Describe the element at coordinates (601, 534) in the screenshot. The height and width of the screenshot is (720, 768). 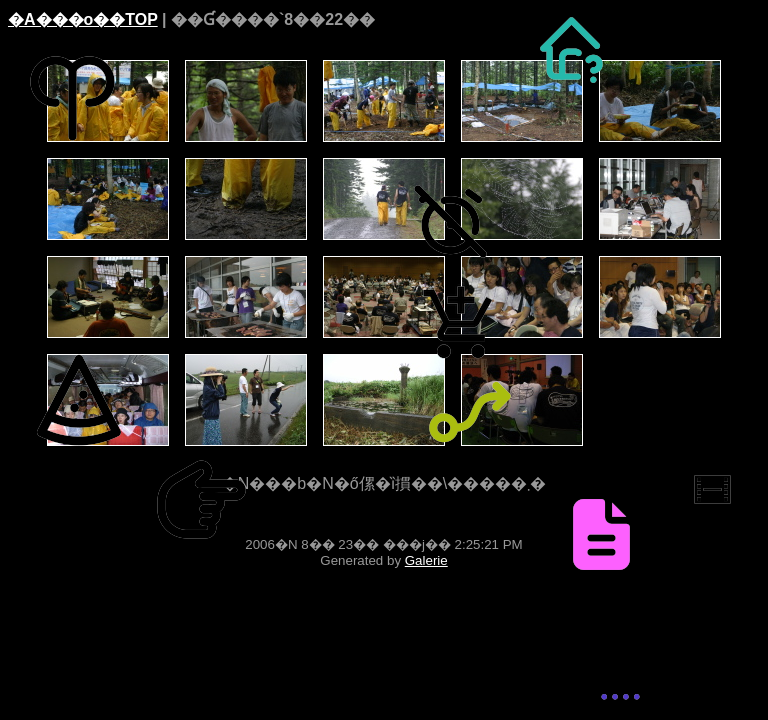
I see `view file details or description` at that location.